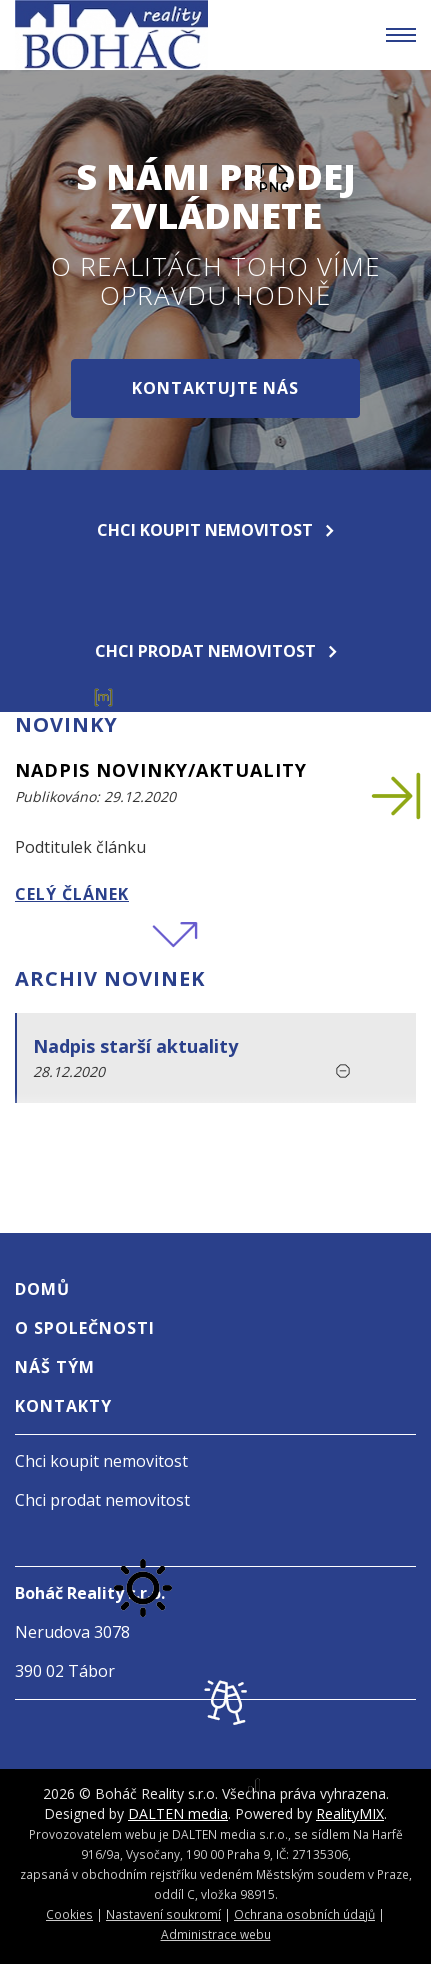 Image resolution: width=431 pixels, height=1964 pixels. Describe the element at coordinates (143, 1588) in the screenshot. I see `toggle light mode or theme` at that location.